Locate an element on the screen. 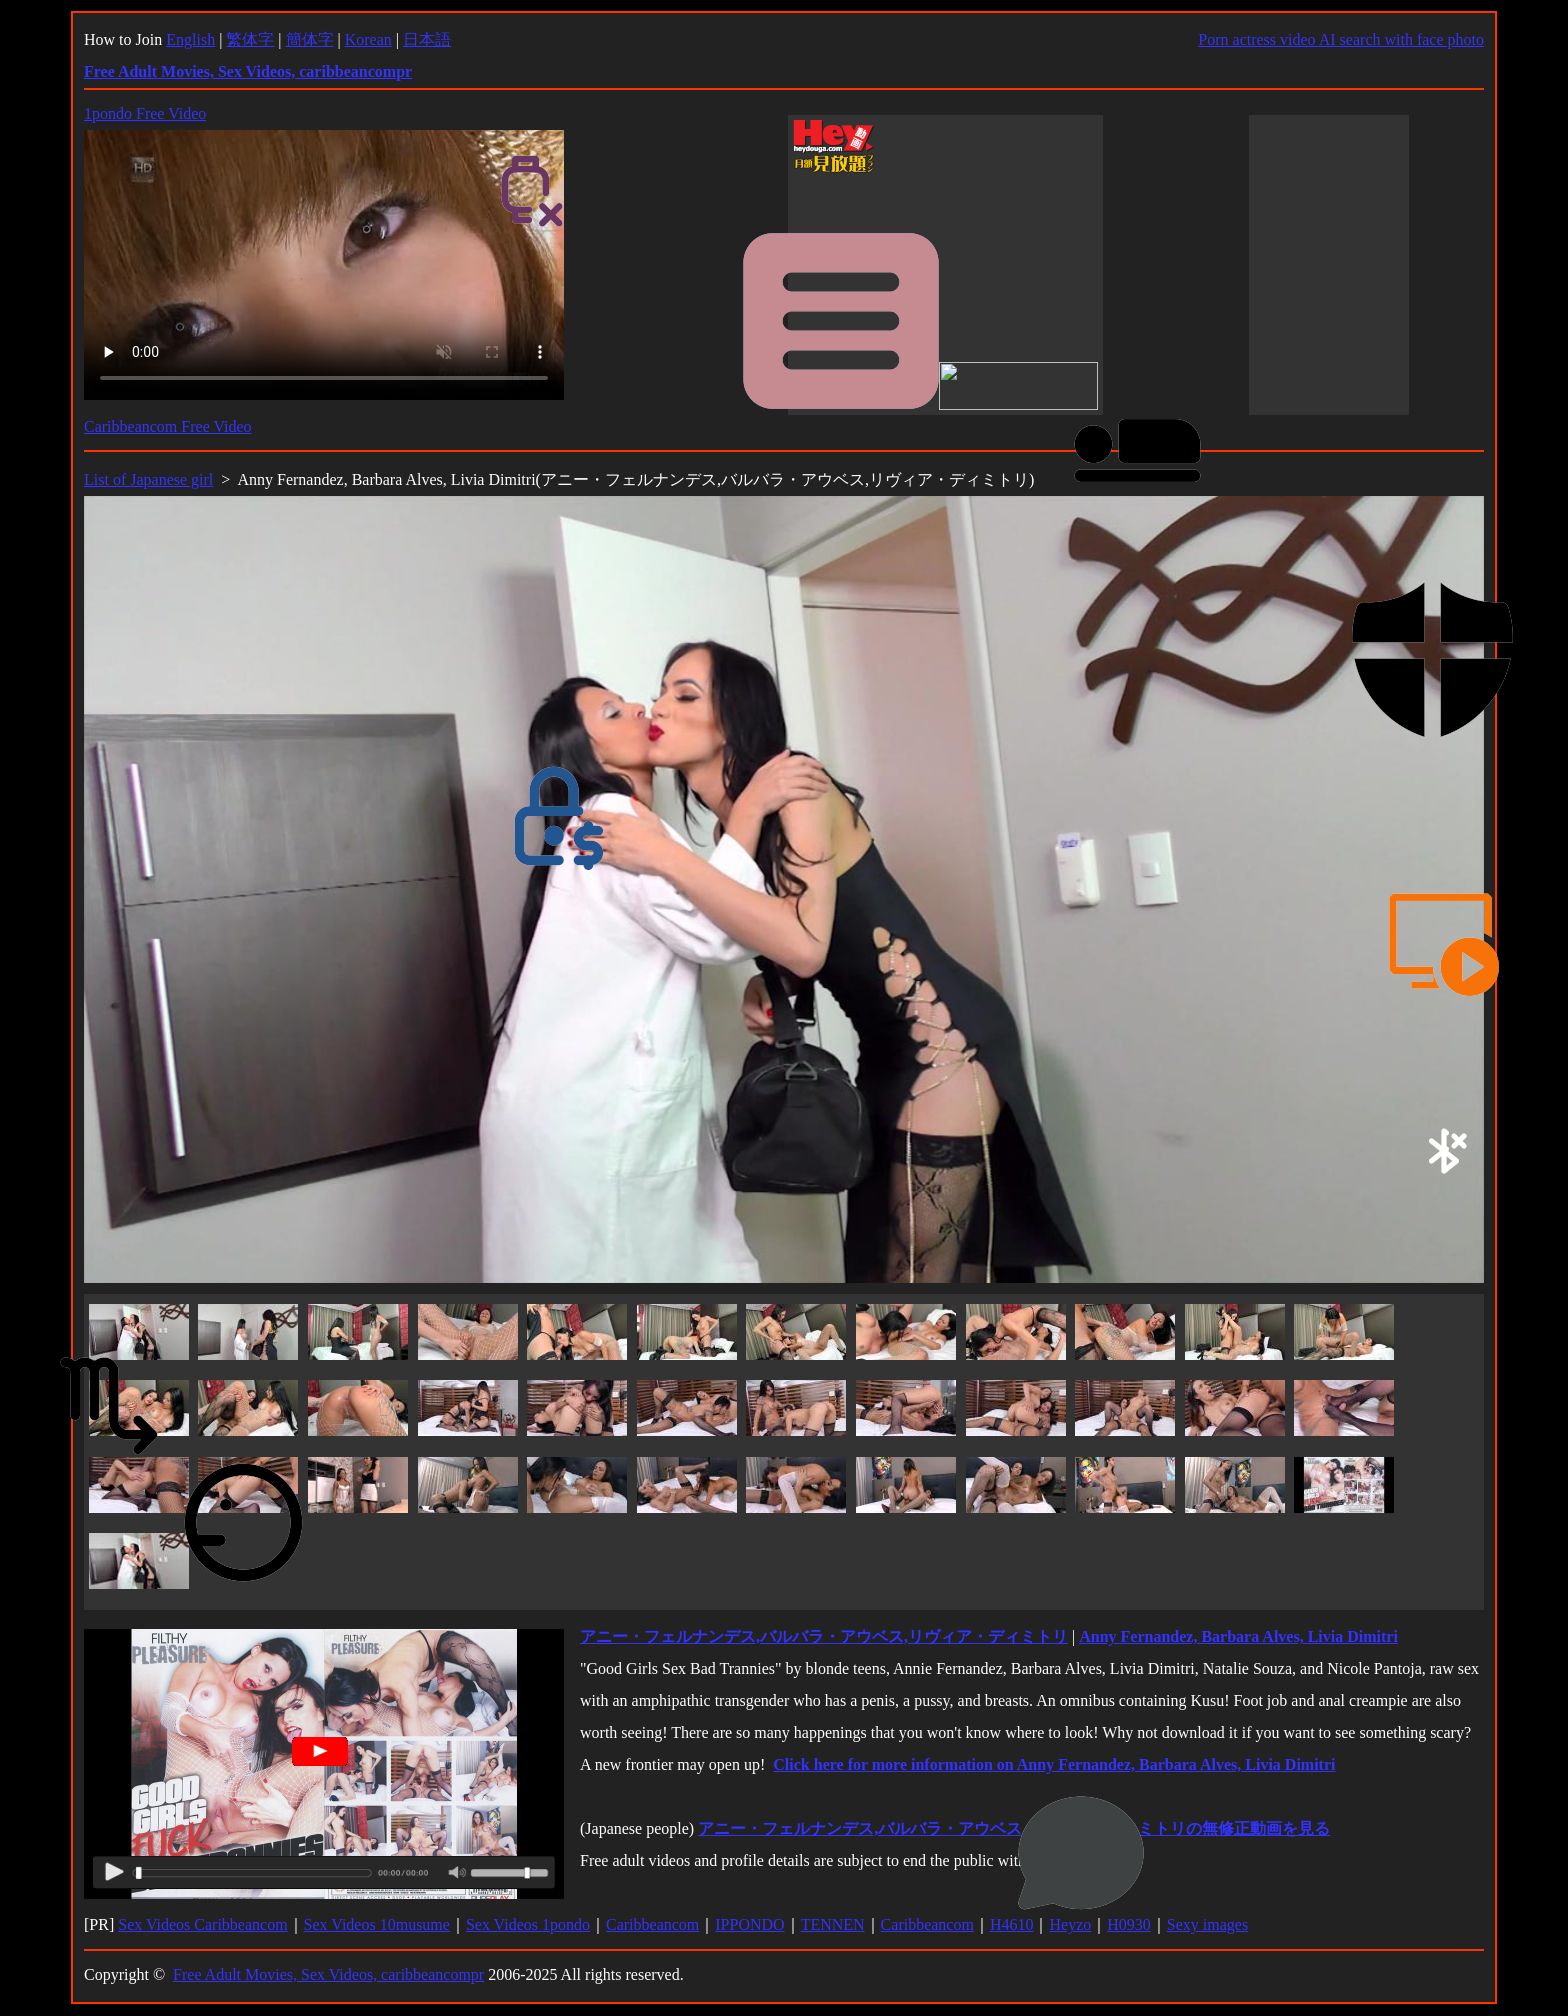  privacy or security settings is located at coordinates (1432, 658).